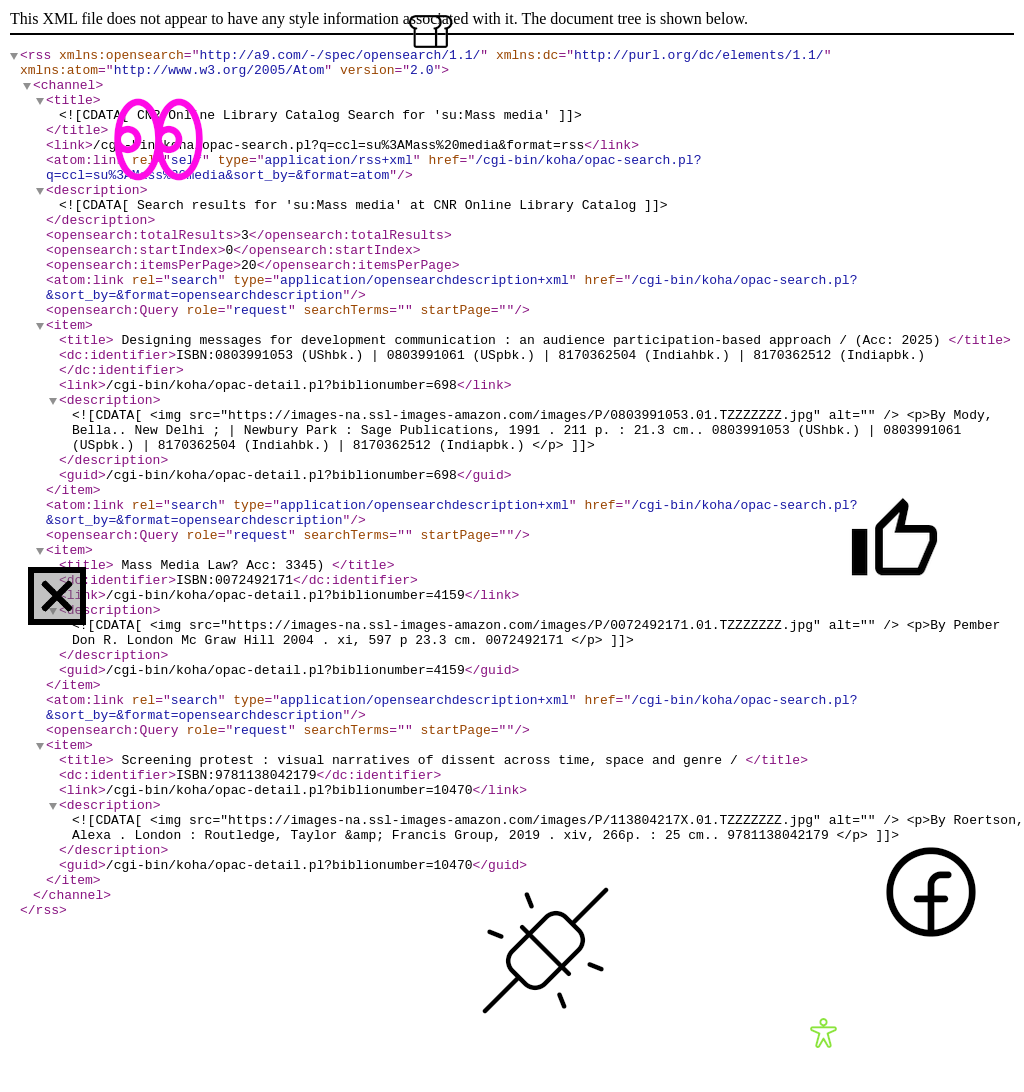 The height and width of the screenshot is (1092, 1024). I want to click on link to Facebook profile or page, so click(931, 892).